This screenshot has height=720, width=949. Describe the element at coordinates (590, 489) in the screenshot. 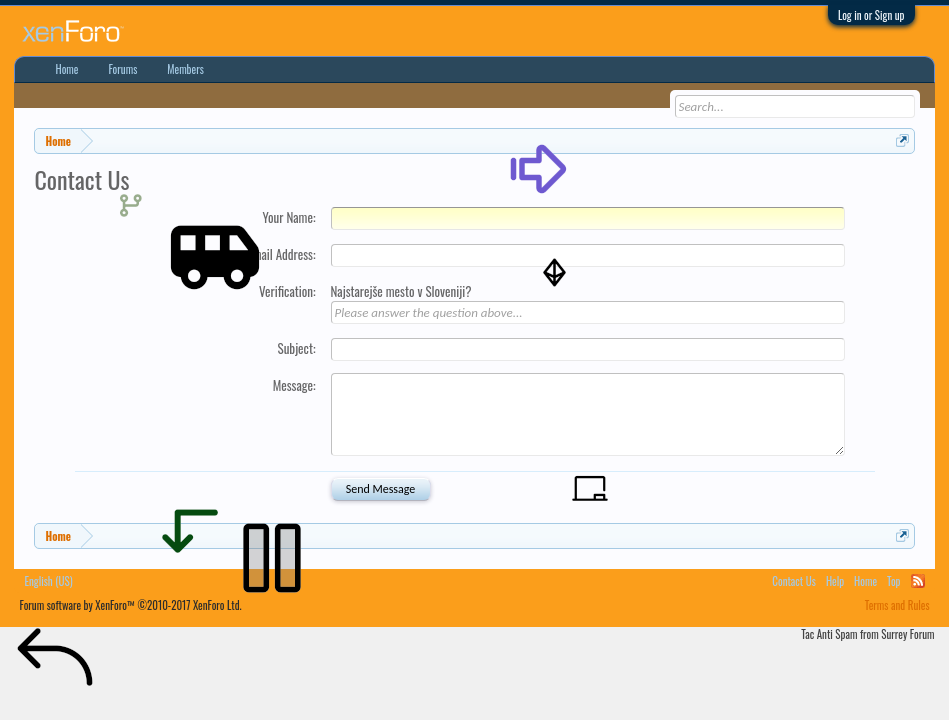

I see `access whiteboard or presentation mode` at that location.